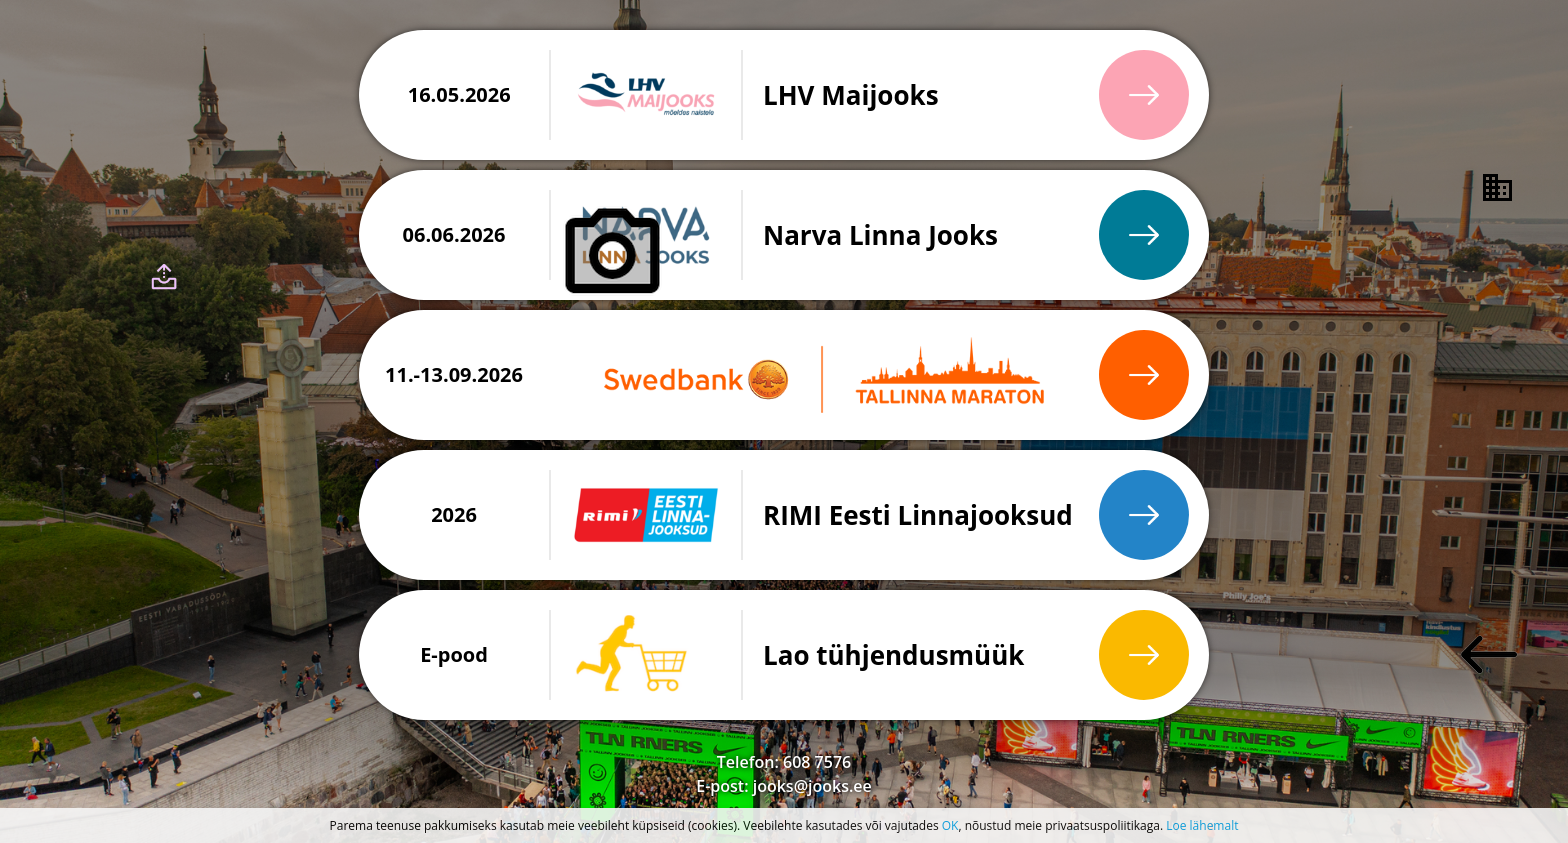  Describe the element at coordinates (1497, 187) in the screenshot. I see `view company or organization profile` at that location.